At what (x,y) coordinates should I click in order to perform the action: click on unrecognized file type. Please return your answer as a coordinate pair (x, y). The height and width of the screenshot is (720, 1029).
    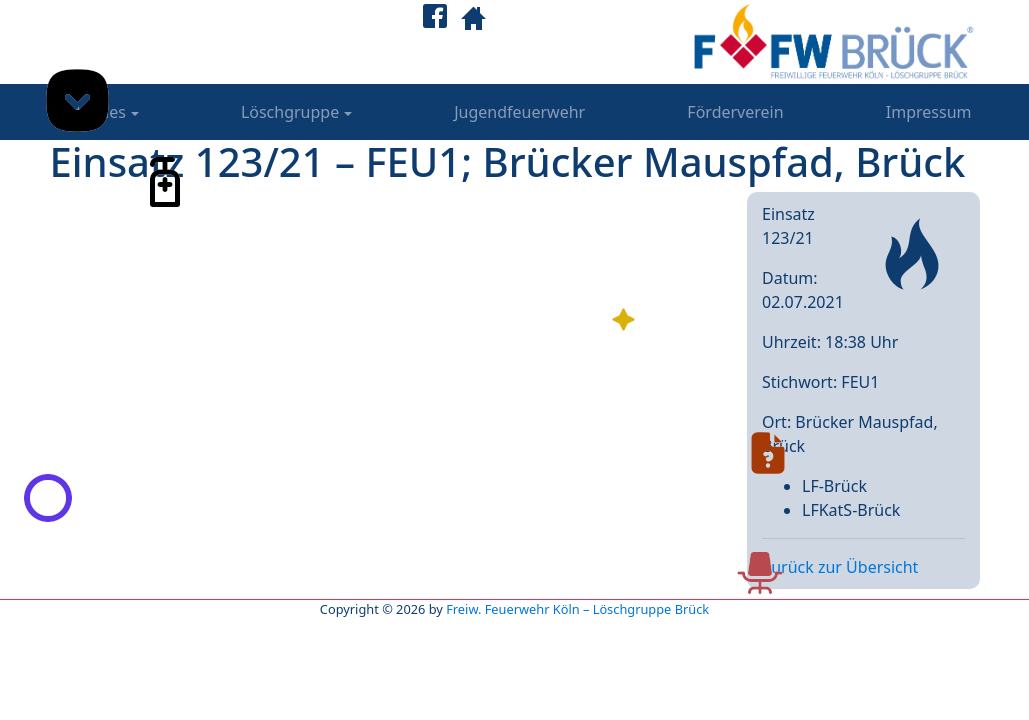
    Looking at the image, I should click on (768, 453).